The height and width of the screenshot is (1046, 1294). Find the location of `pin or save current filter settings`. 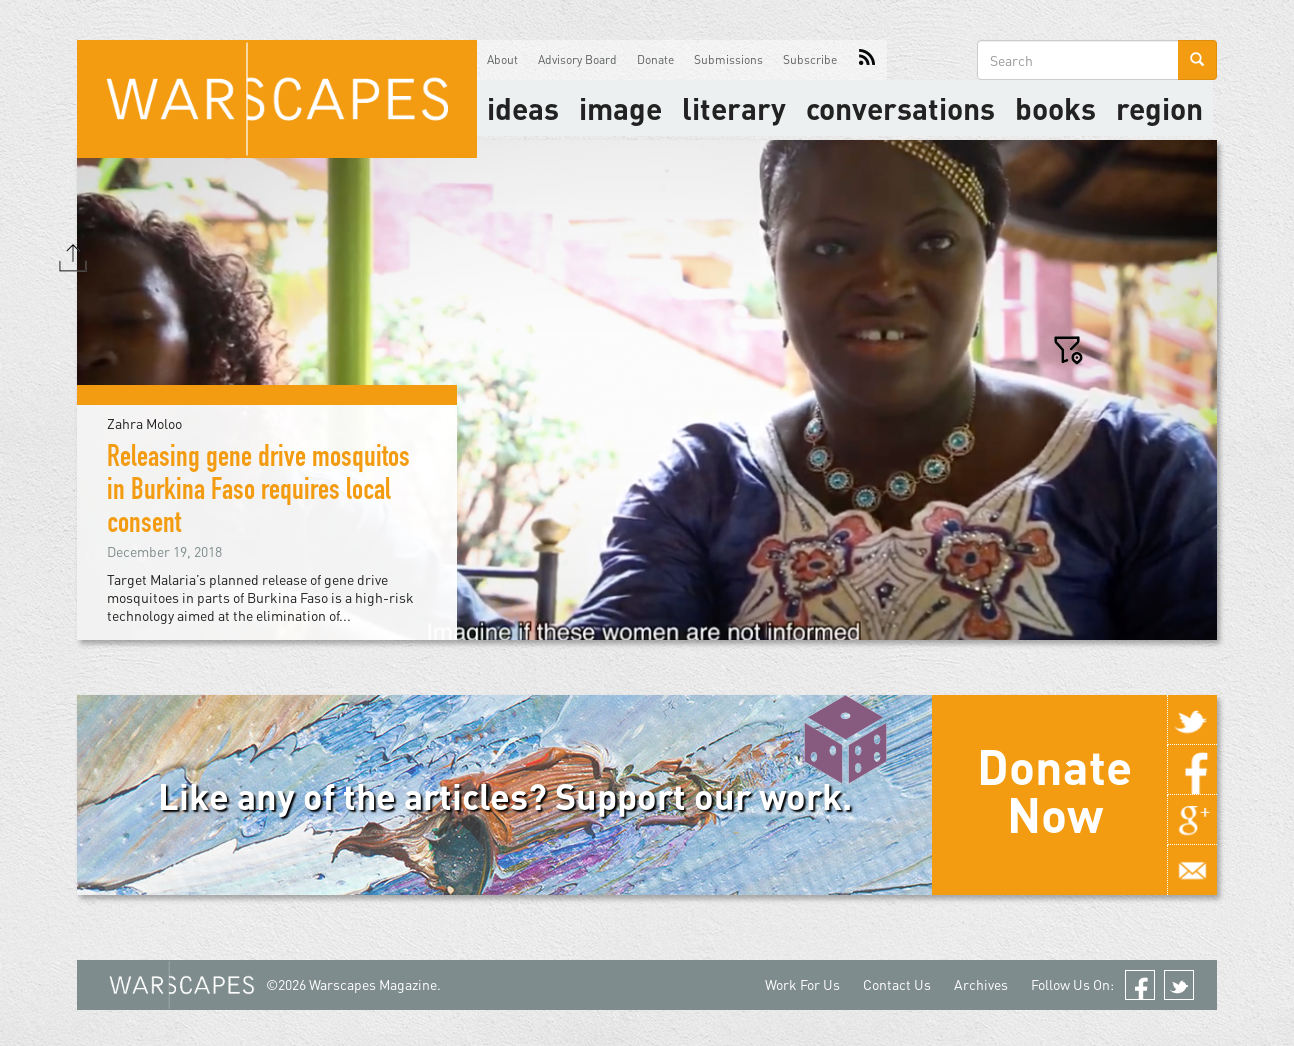

pin or save current filter settings is located at coordinates (1067, 349).